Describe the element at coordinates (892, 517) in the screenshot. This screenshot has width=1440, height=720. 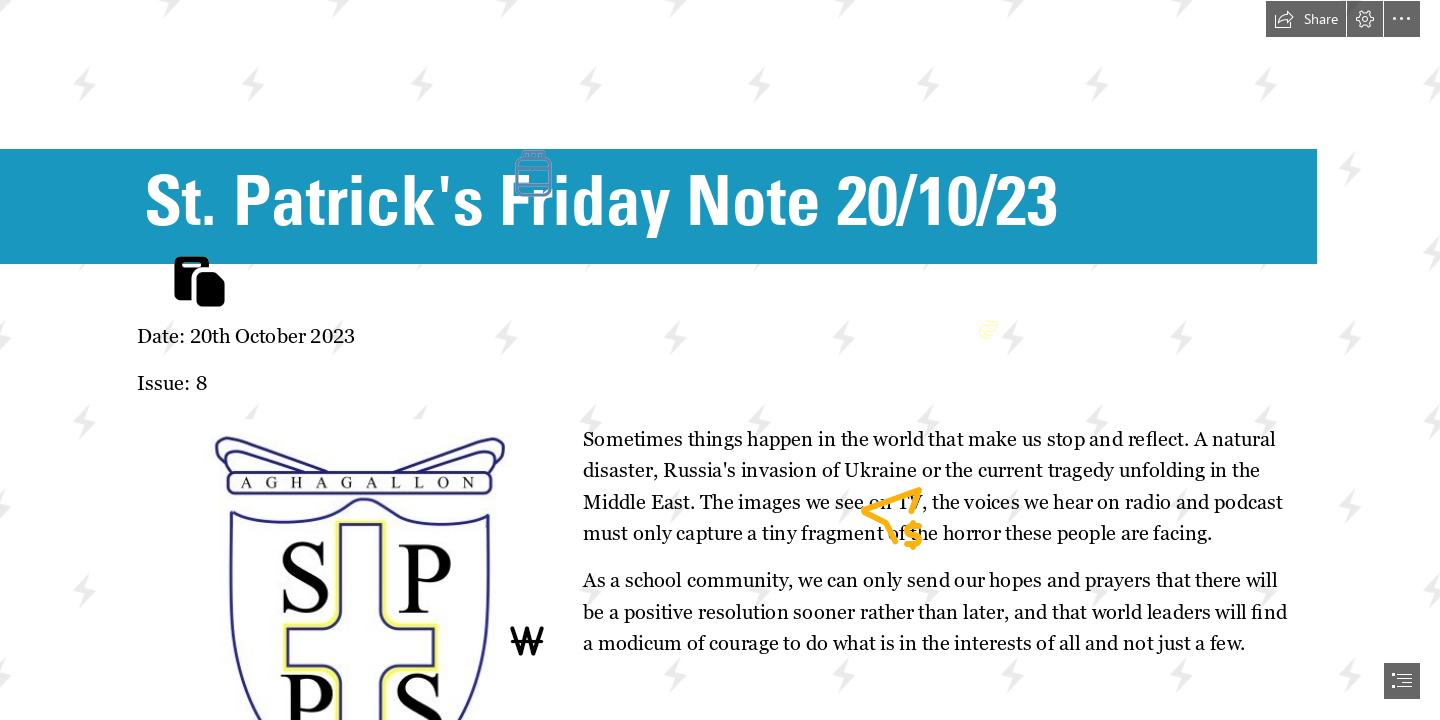
I see `view location-based pricing or costs` at that location.